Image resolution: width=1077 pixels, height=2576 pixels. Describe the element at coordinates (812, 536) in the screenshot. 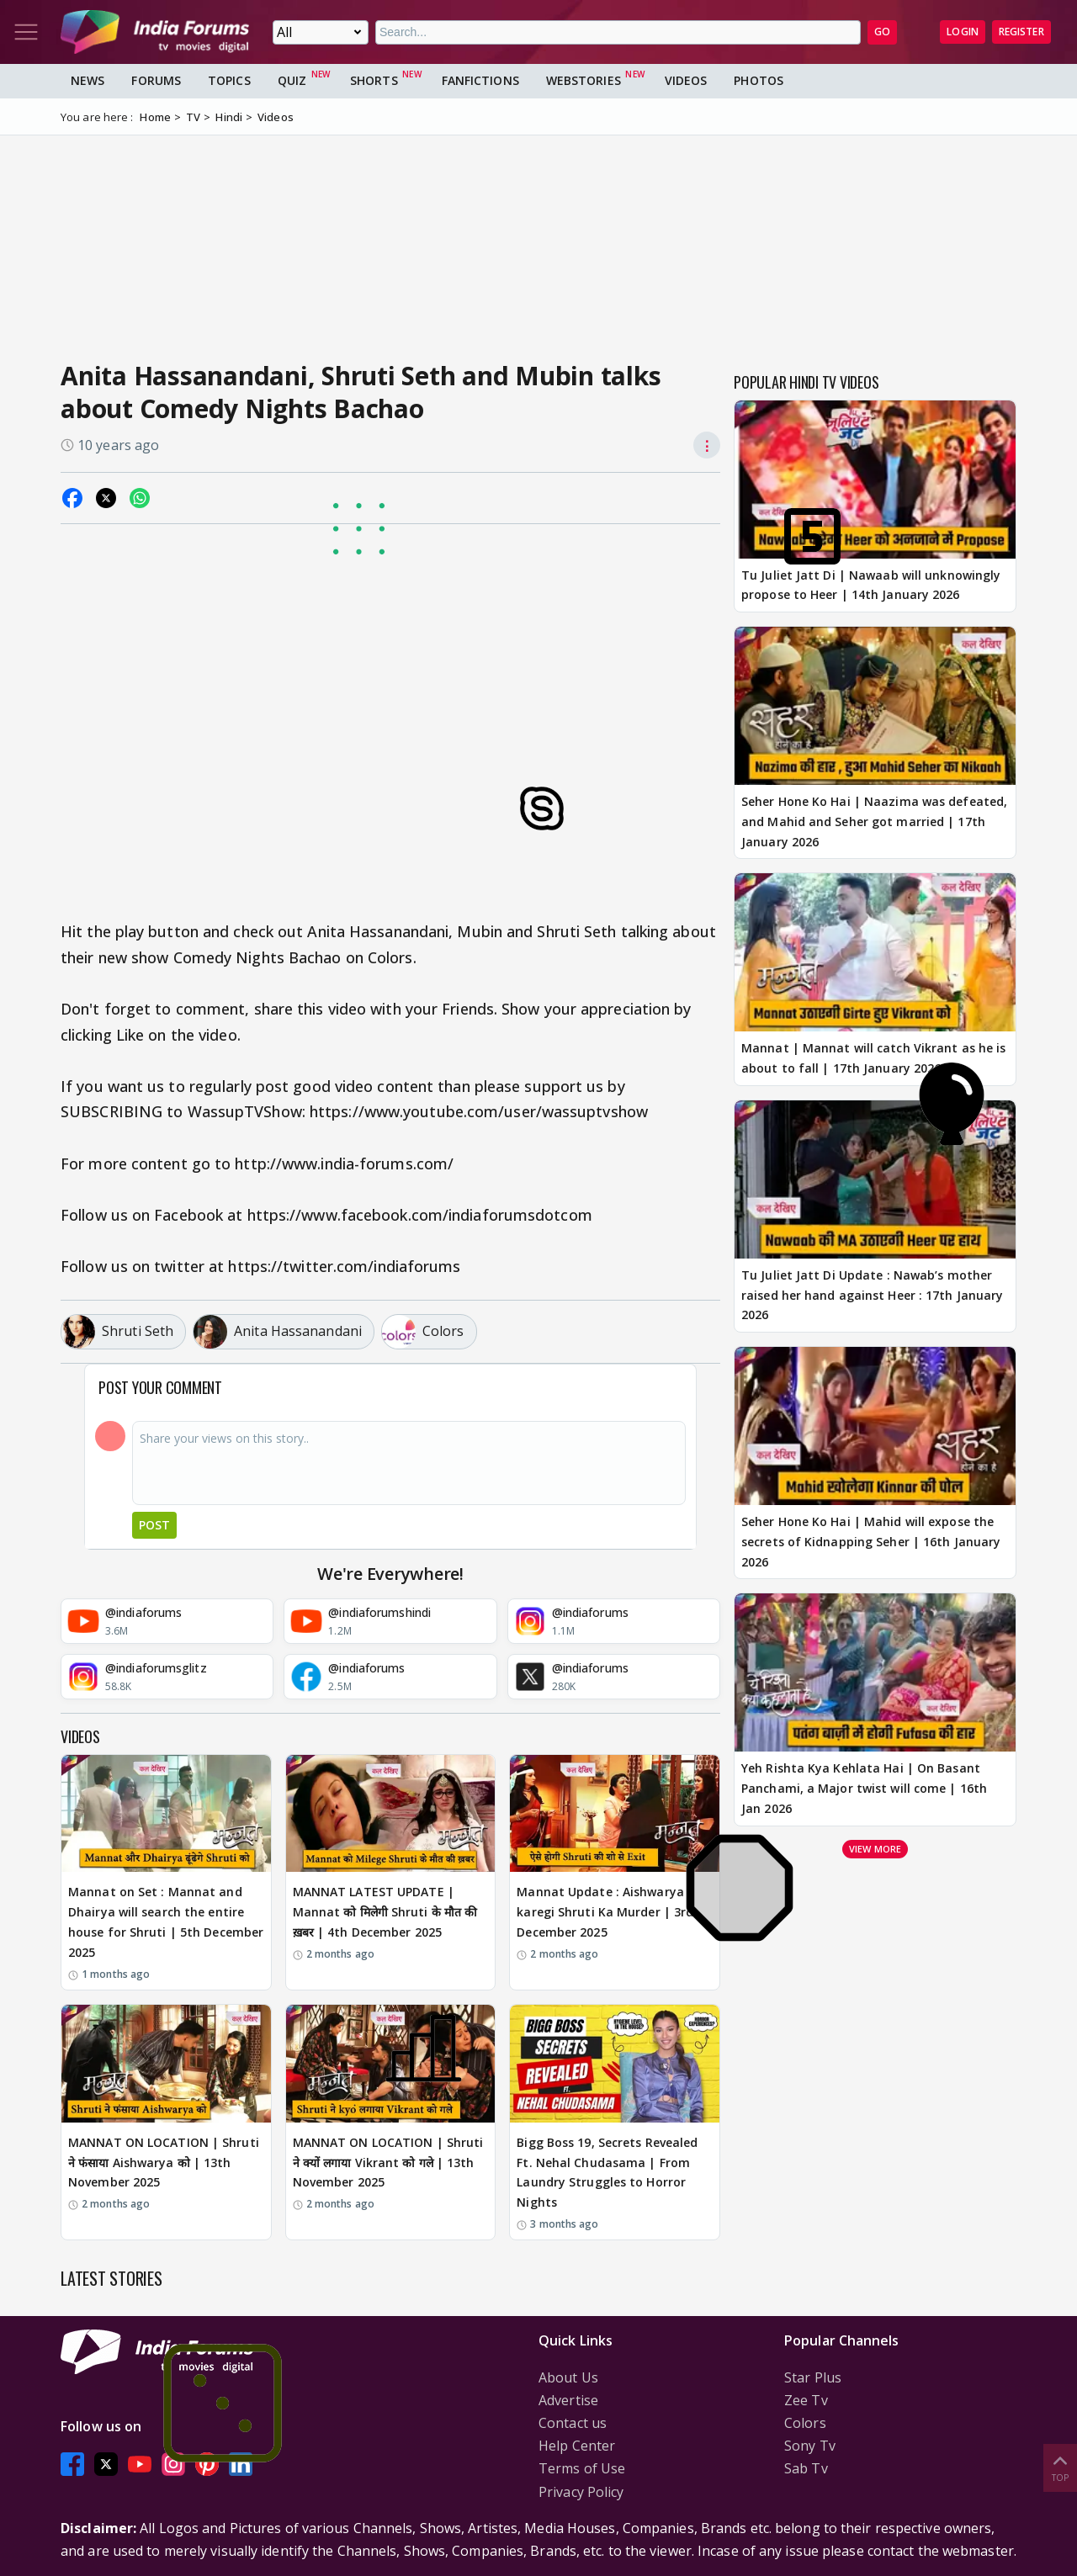

I see `indicates step 5 in a multi-step process` at that location.